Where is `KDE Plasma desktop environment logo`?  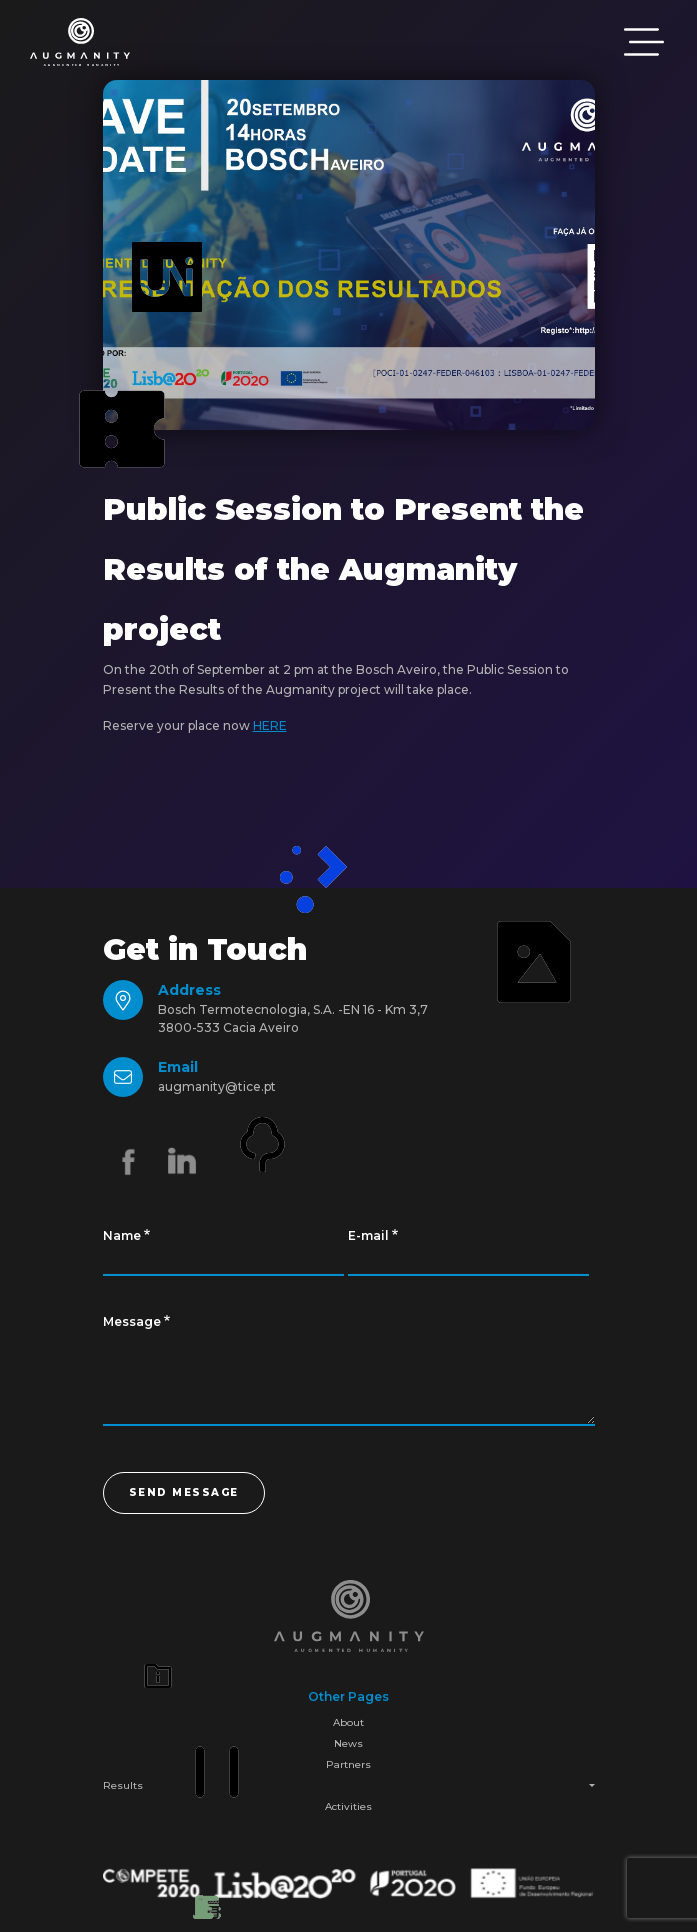
KDE Plasma desktop environment logo is located at coordinates (313, 879).